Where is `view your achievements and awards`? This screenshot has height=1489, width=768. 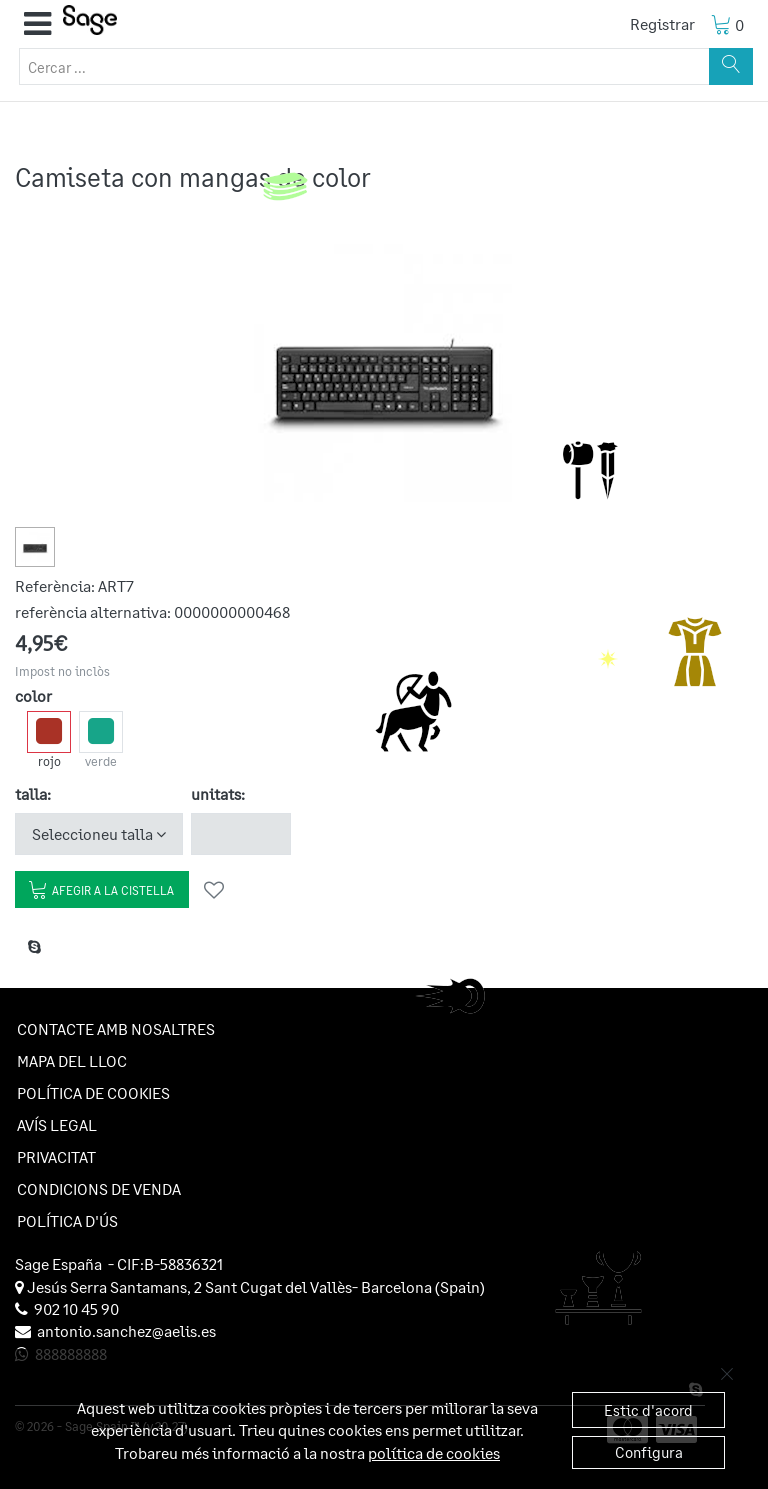
view your achievements and awards is located at coordinates (598, 1285).